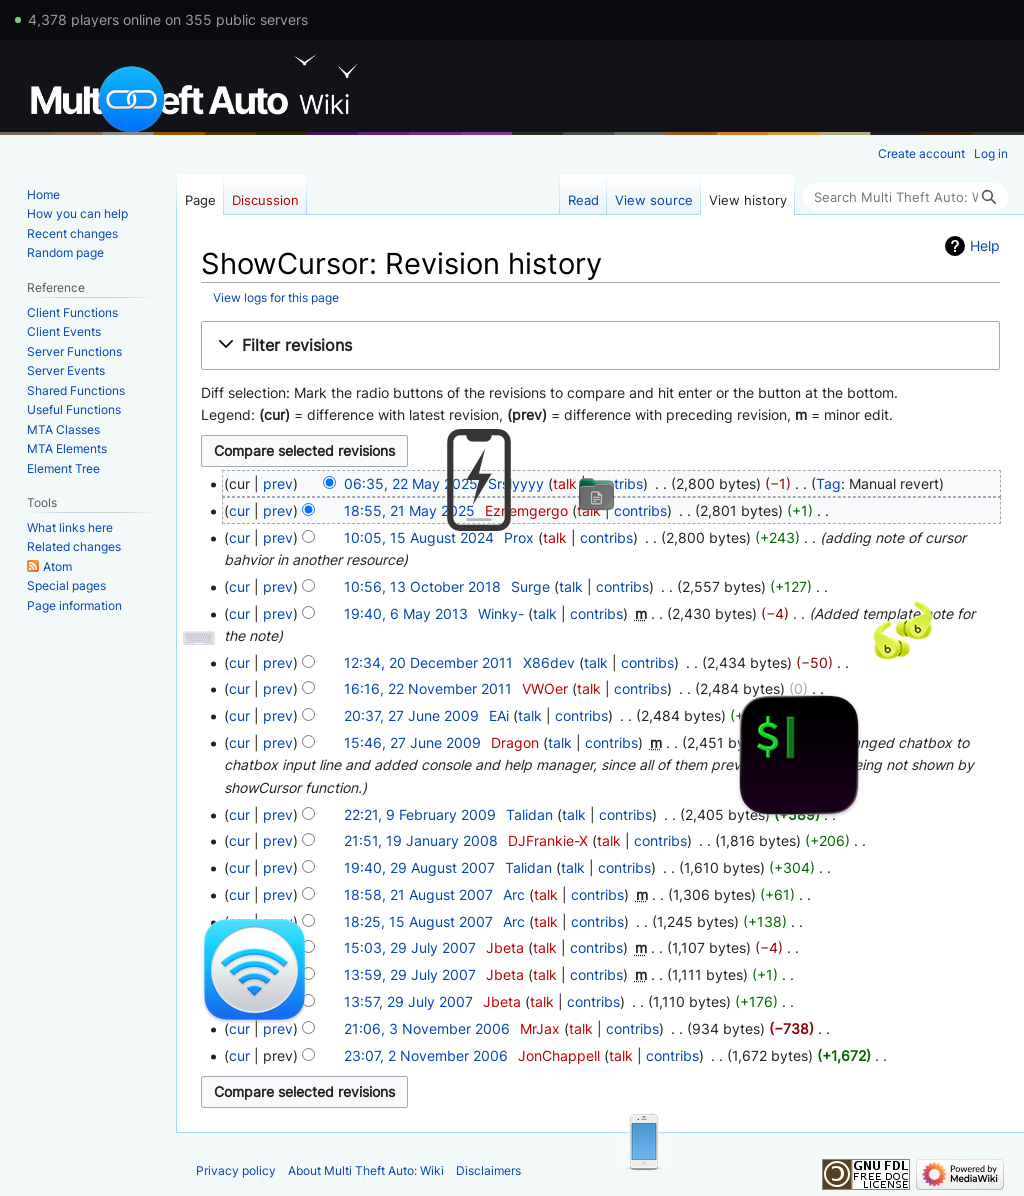  I want to click on manage paired bluetooth devices, so click(131, 99).